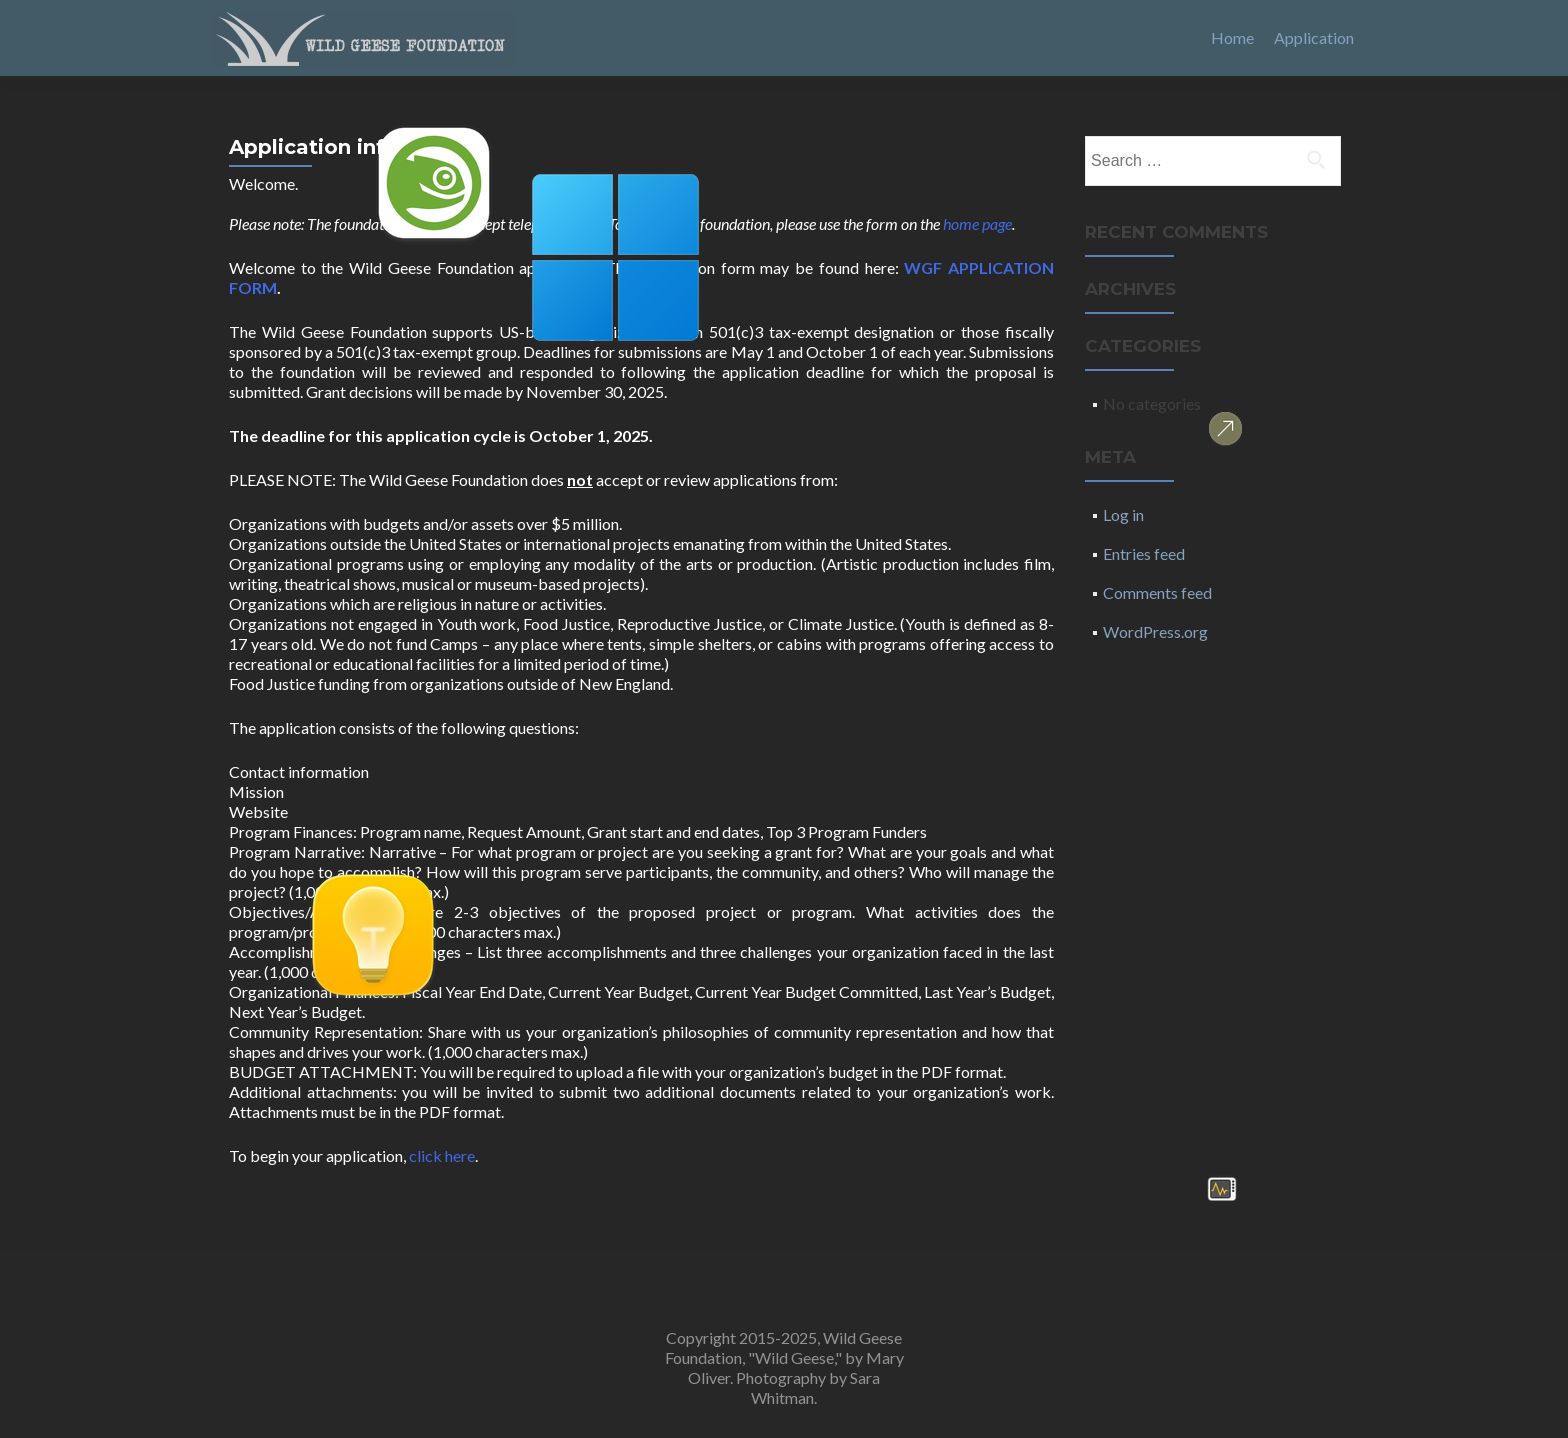  Describe the element at coordinates (1225, 428) in the screenshot. I see `indicates a symbolic link or shortcut to another file` at that location.